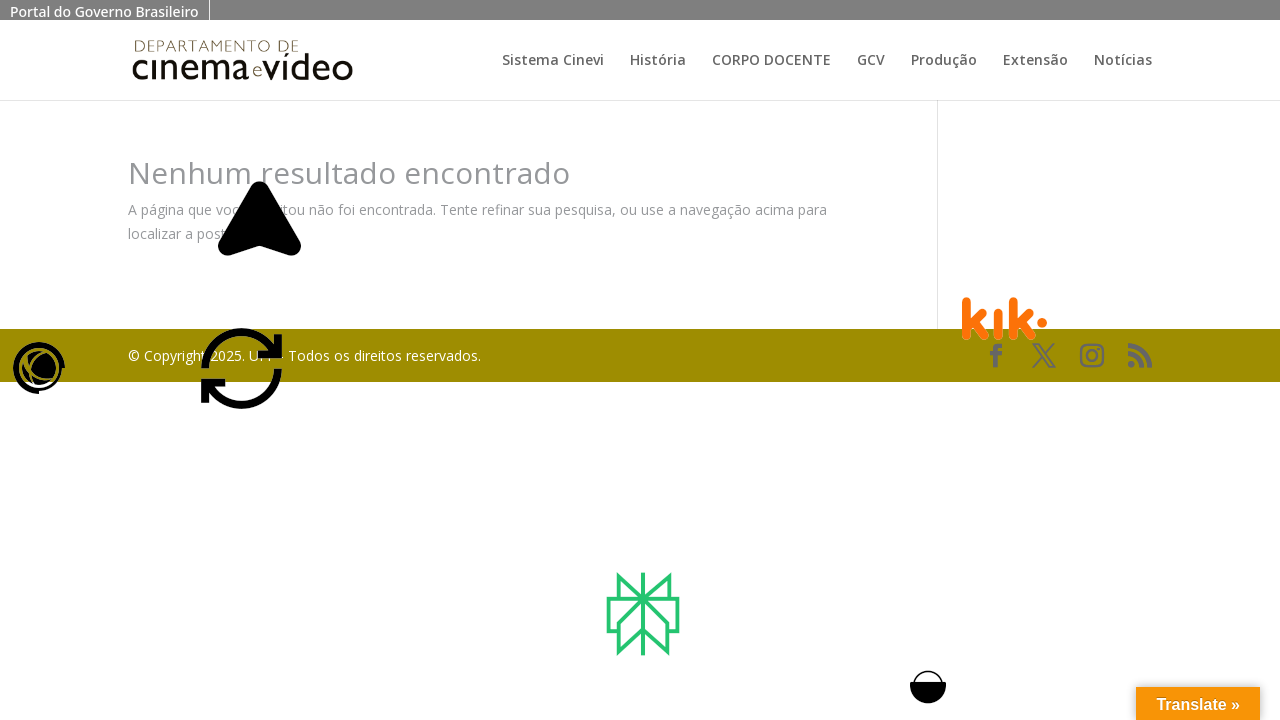 The width and height of the screenshot is (1280, 720). What do you see at coordinates (259, 218) in the screenshot?
I see `spaceship brand logo` at bounding box center [259, 218].